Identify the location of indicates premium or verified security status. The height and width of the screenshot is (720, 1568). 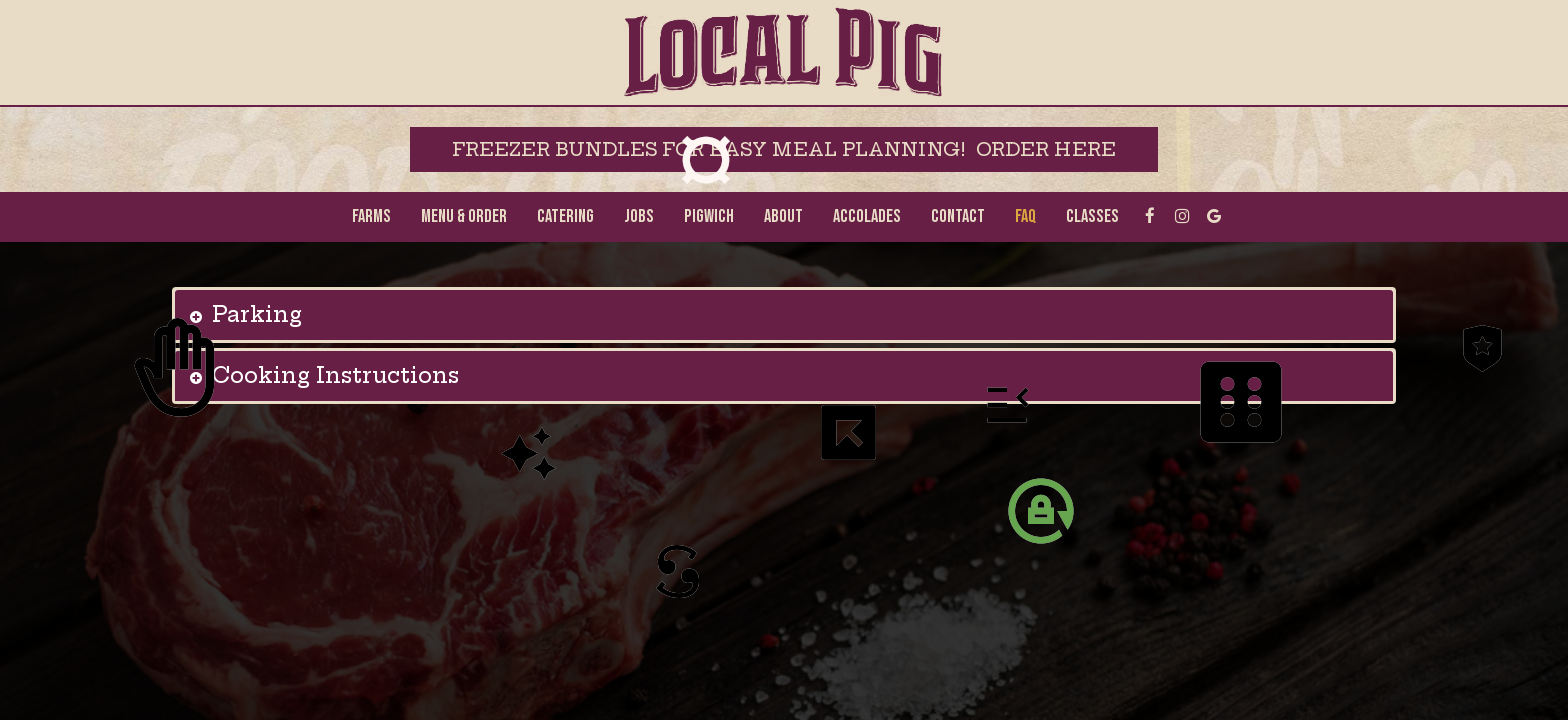
(1482, 348).